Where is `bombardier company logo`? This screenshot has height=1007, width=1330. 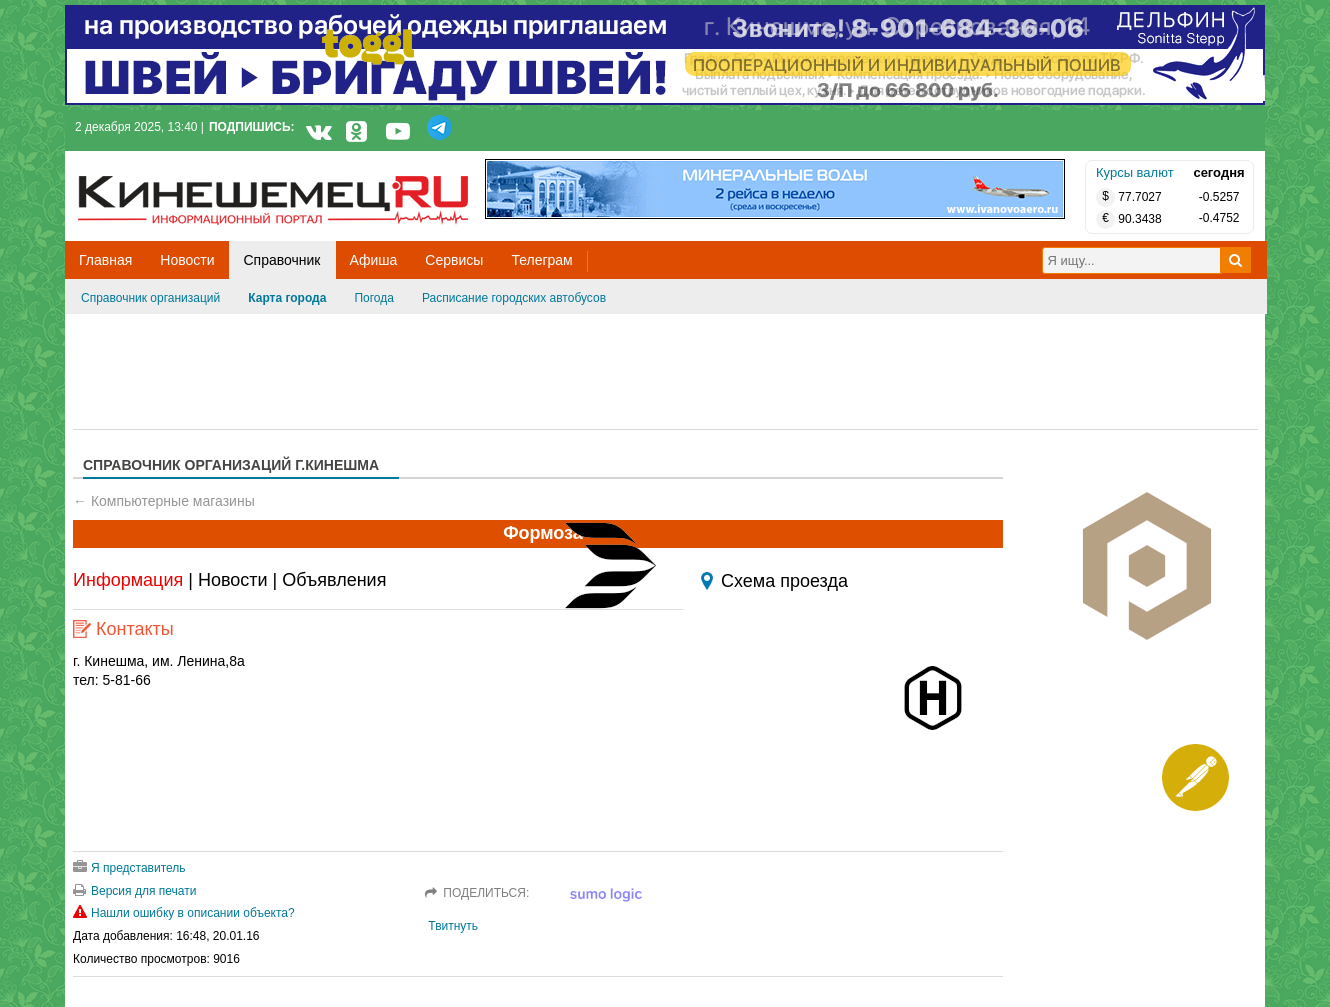 bombardier company logo is located at coordinates (610, 565).